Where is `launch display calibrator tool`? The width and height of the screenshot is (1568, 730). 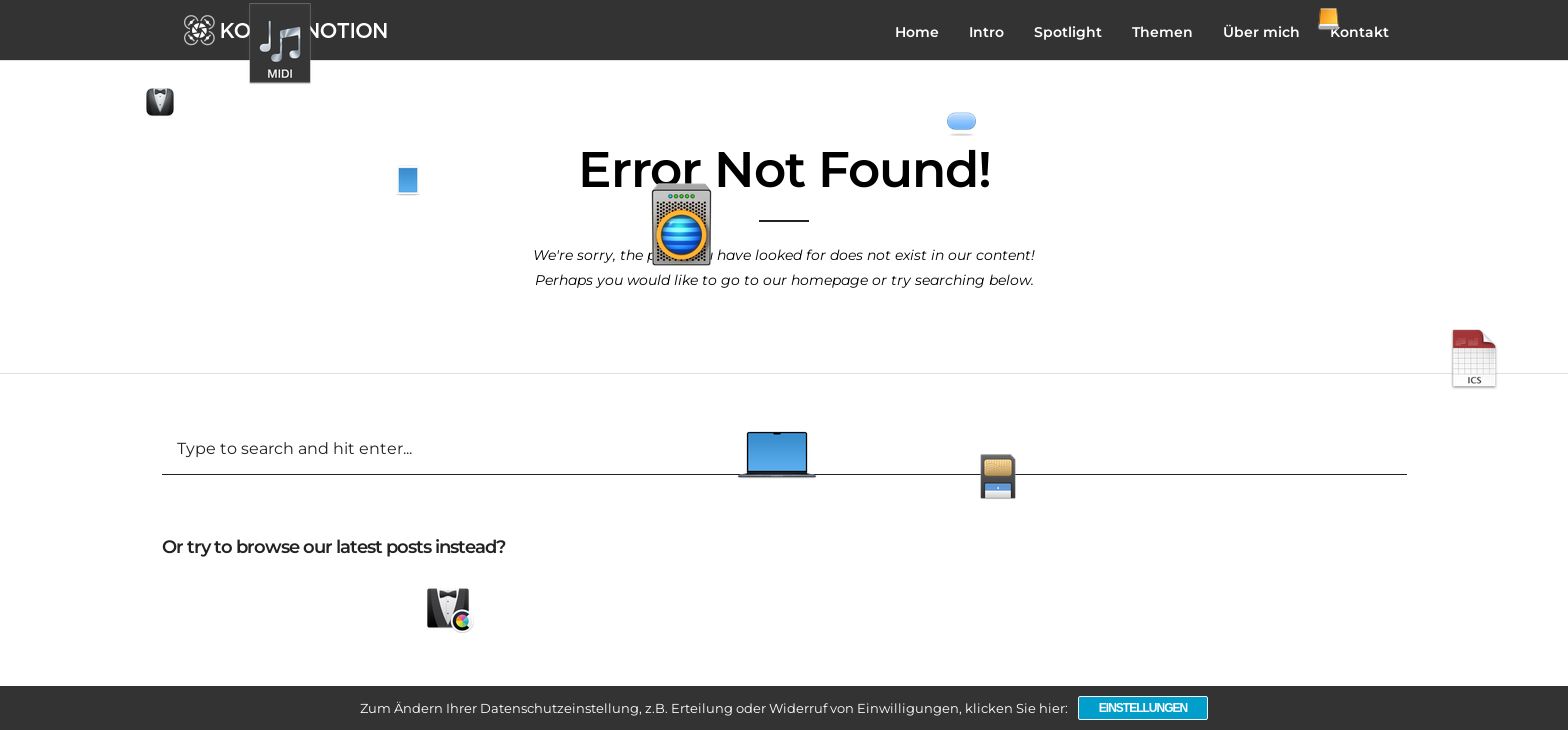 launch display calibrator tool is located at coordinates (450, 610).